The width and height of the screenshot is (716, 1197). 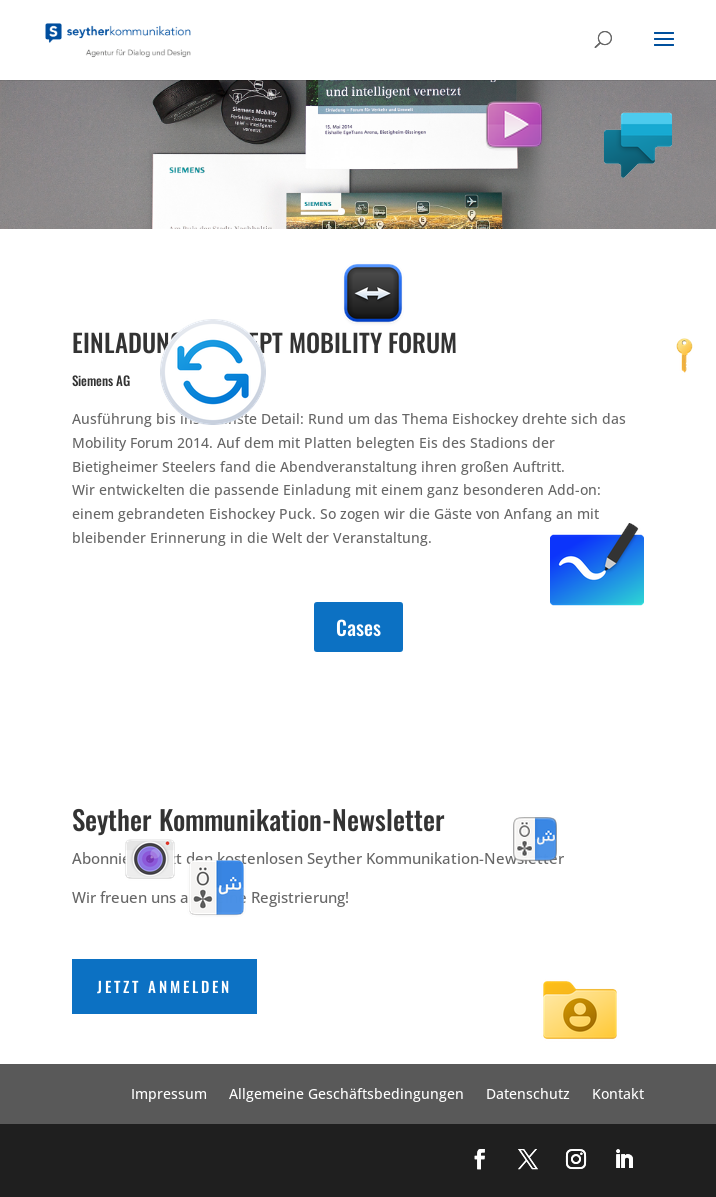 What do you see at coordinates (684, 355) in the screenshot?
I see `access security or password settings` at bounding box center [684, 355].